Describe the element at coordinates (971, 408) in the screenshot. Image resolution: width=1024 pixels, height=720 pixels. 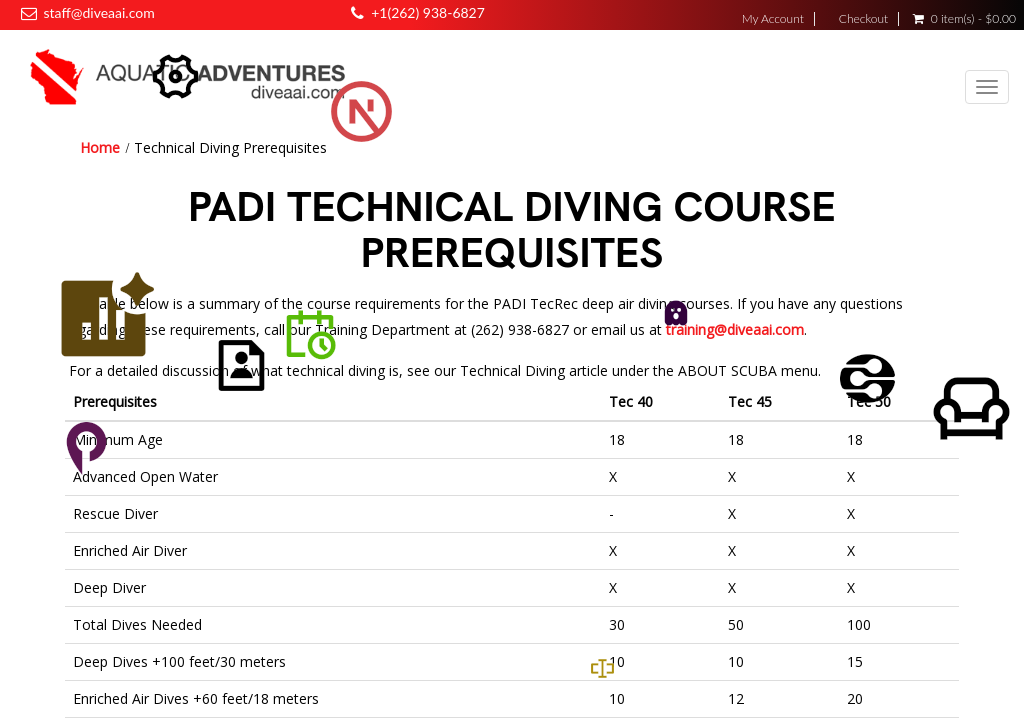
I see `browse furniture or home decor items` at that location.